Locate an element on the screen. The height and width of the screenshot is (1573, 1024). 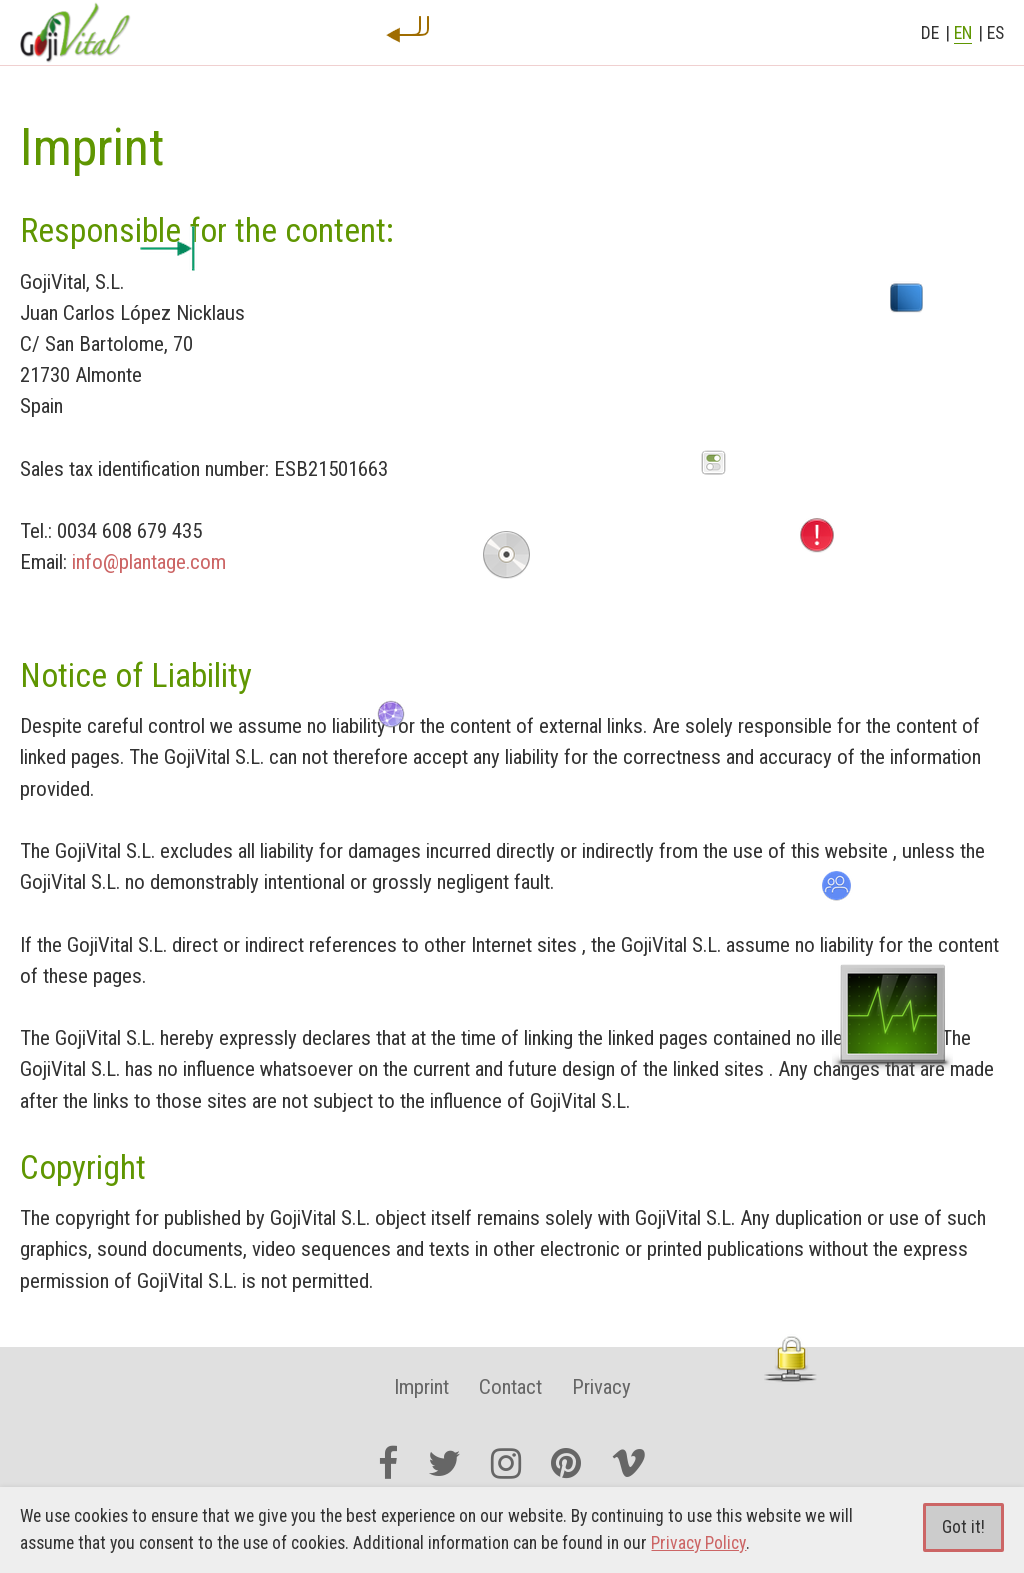
connect to a virtual private network is located at coordinates (791, 1359).